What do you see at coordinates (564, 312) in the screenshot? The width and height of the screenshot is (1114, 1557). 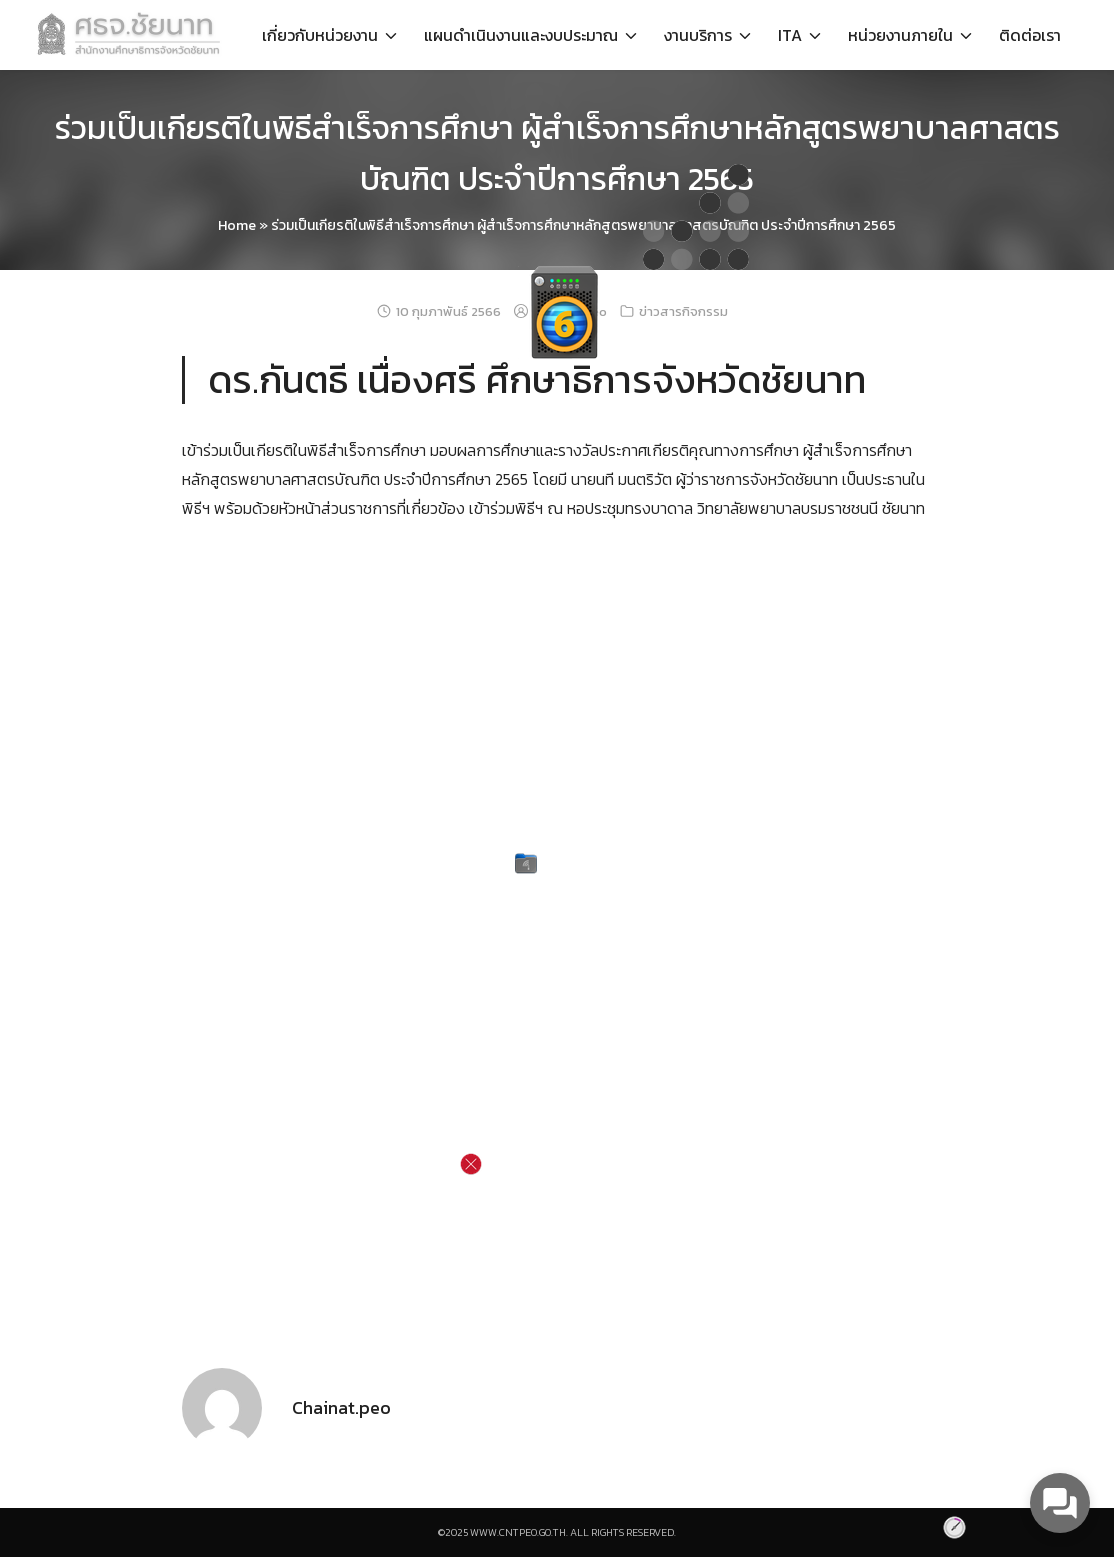 I see `access RAID 6 storage configuration` at bounding box center [564, 312].